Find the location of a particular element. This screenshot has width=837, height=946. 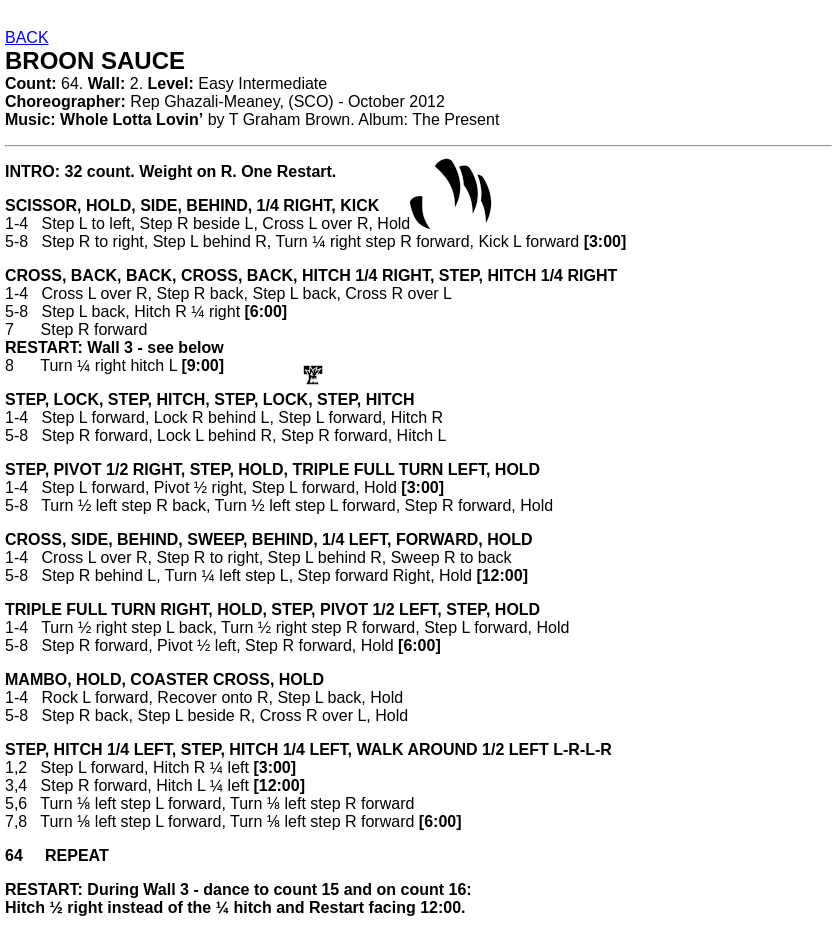

activate grab or snatch ability is located at coordinates (451, 200).